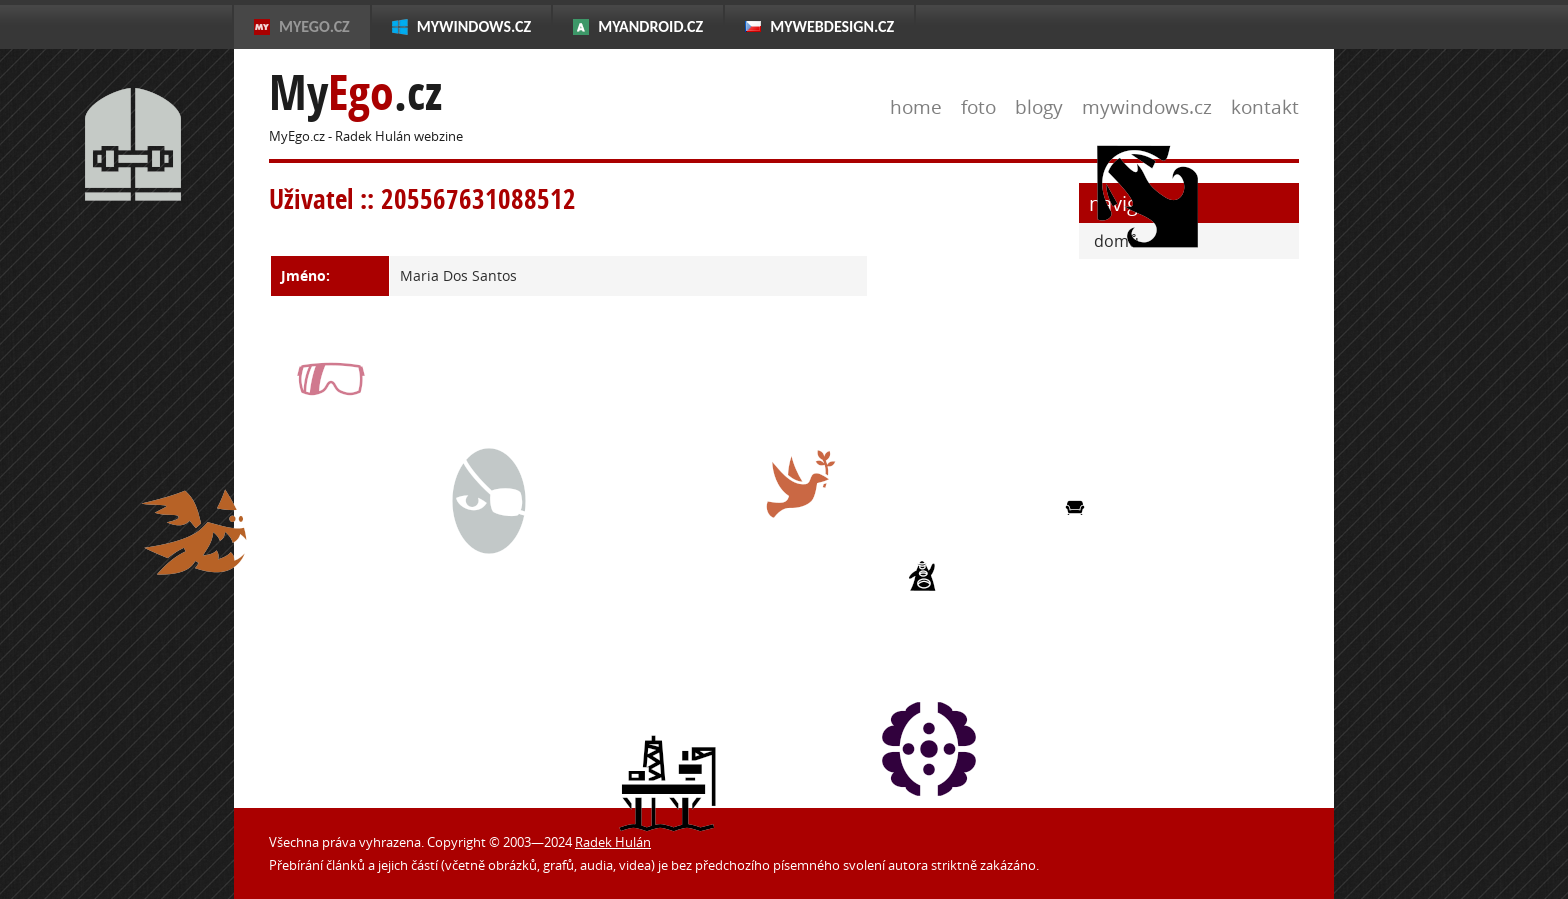 The image size is (1568, 899). I want to click on enable safety mode or protective settings, so click(331, 379).